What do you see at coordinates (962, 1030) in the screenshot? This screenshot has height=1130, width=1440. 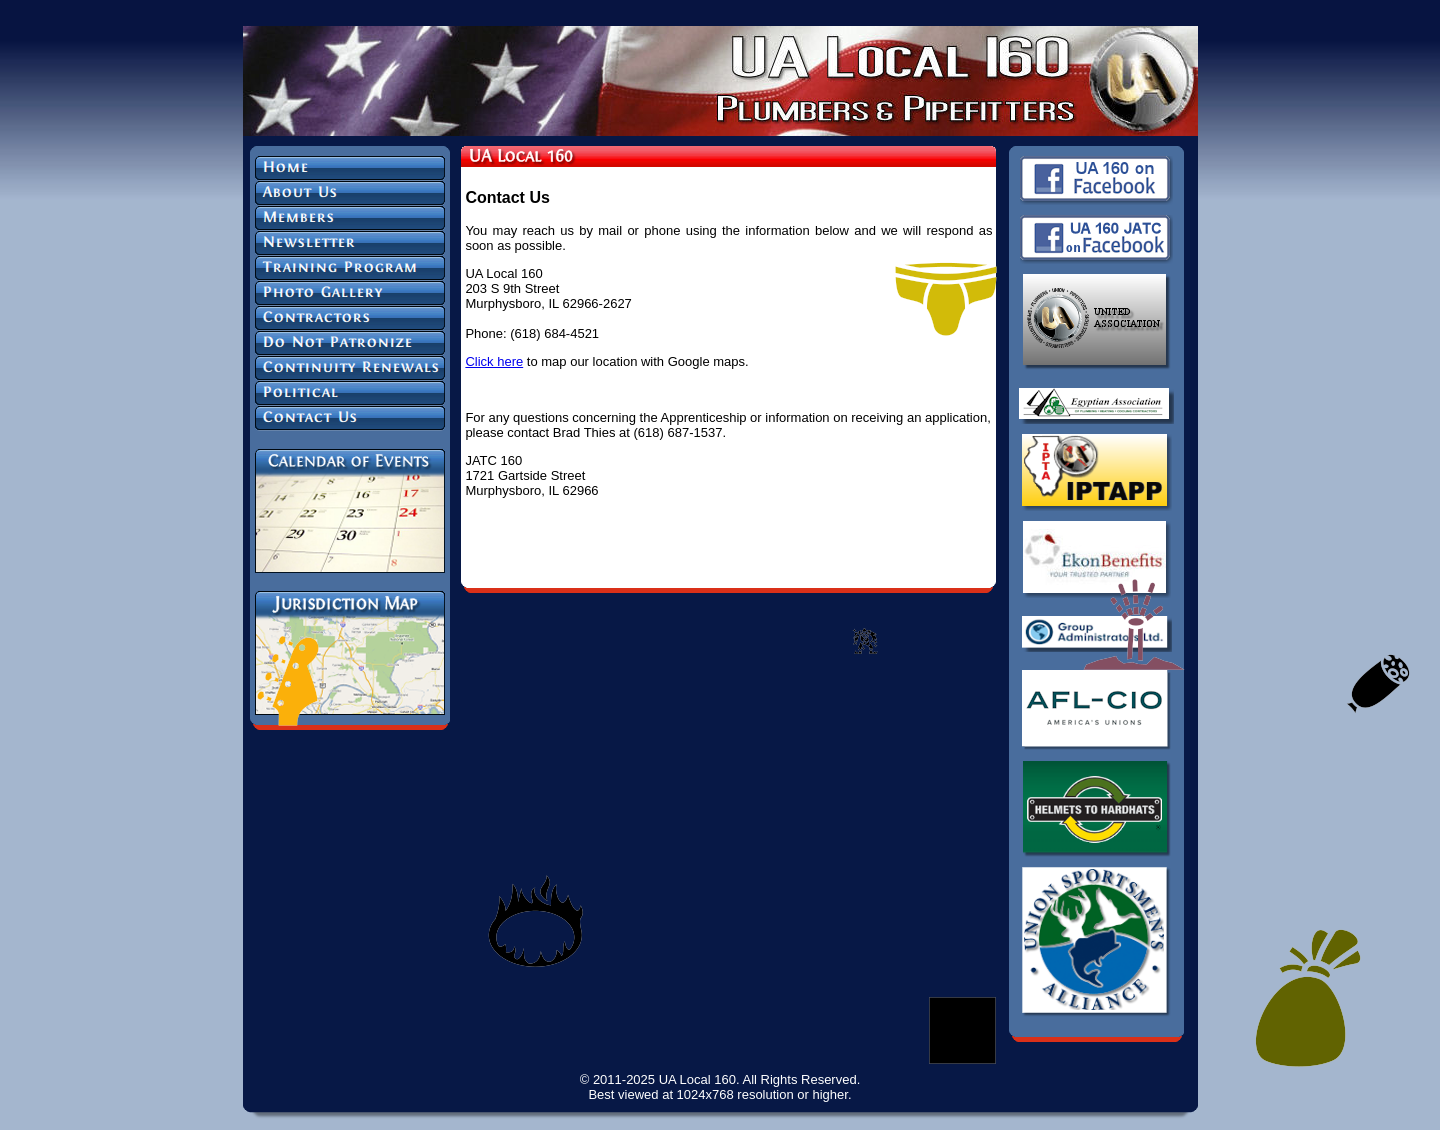 I see `placeholder for empty content area` at bounding box center [962, 1030].